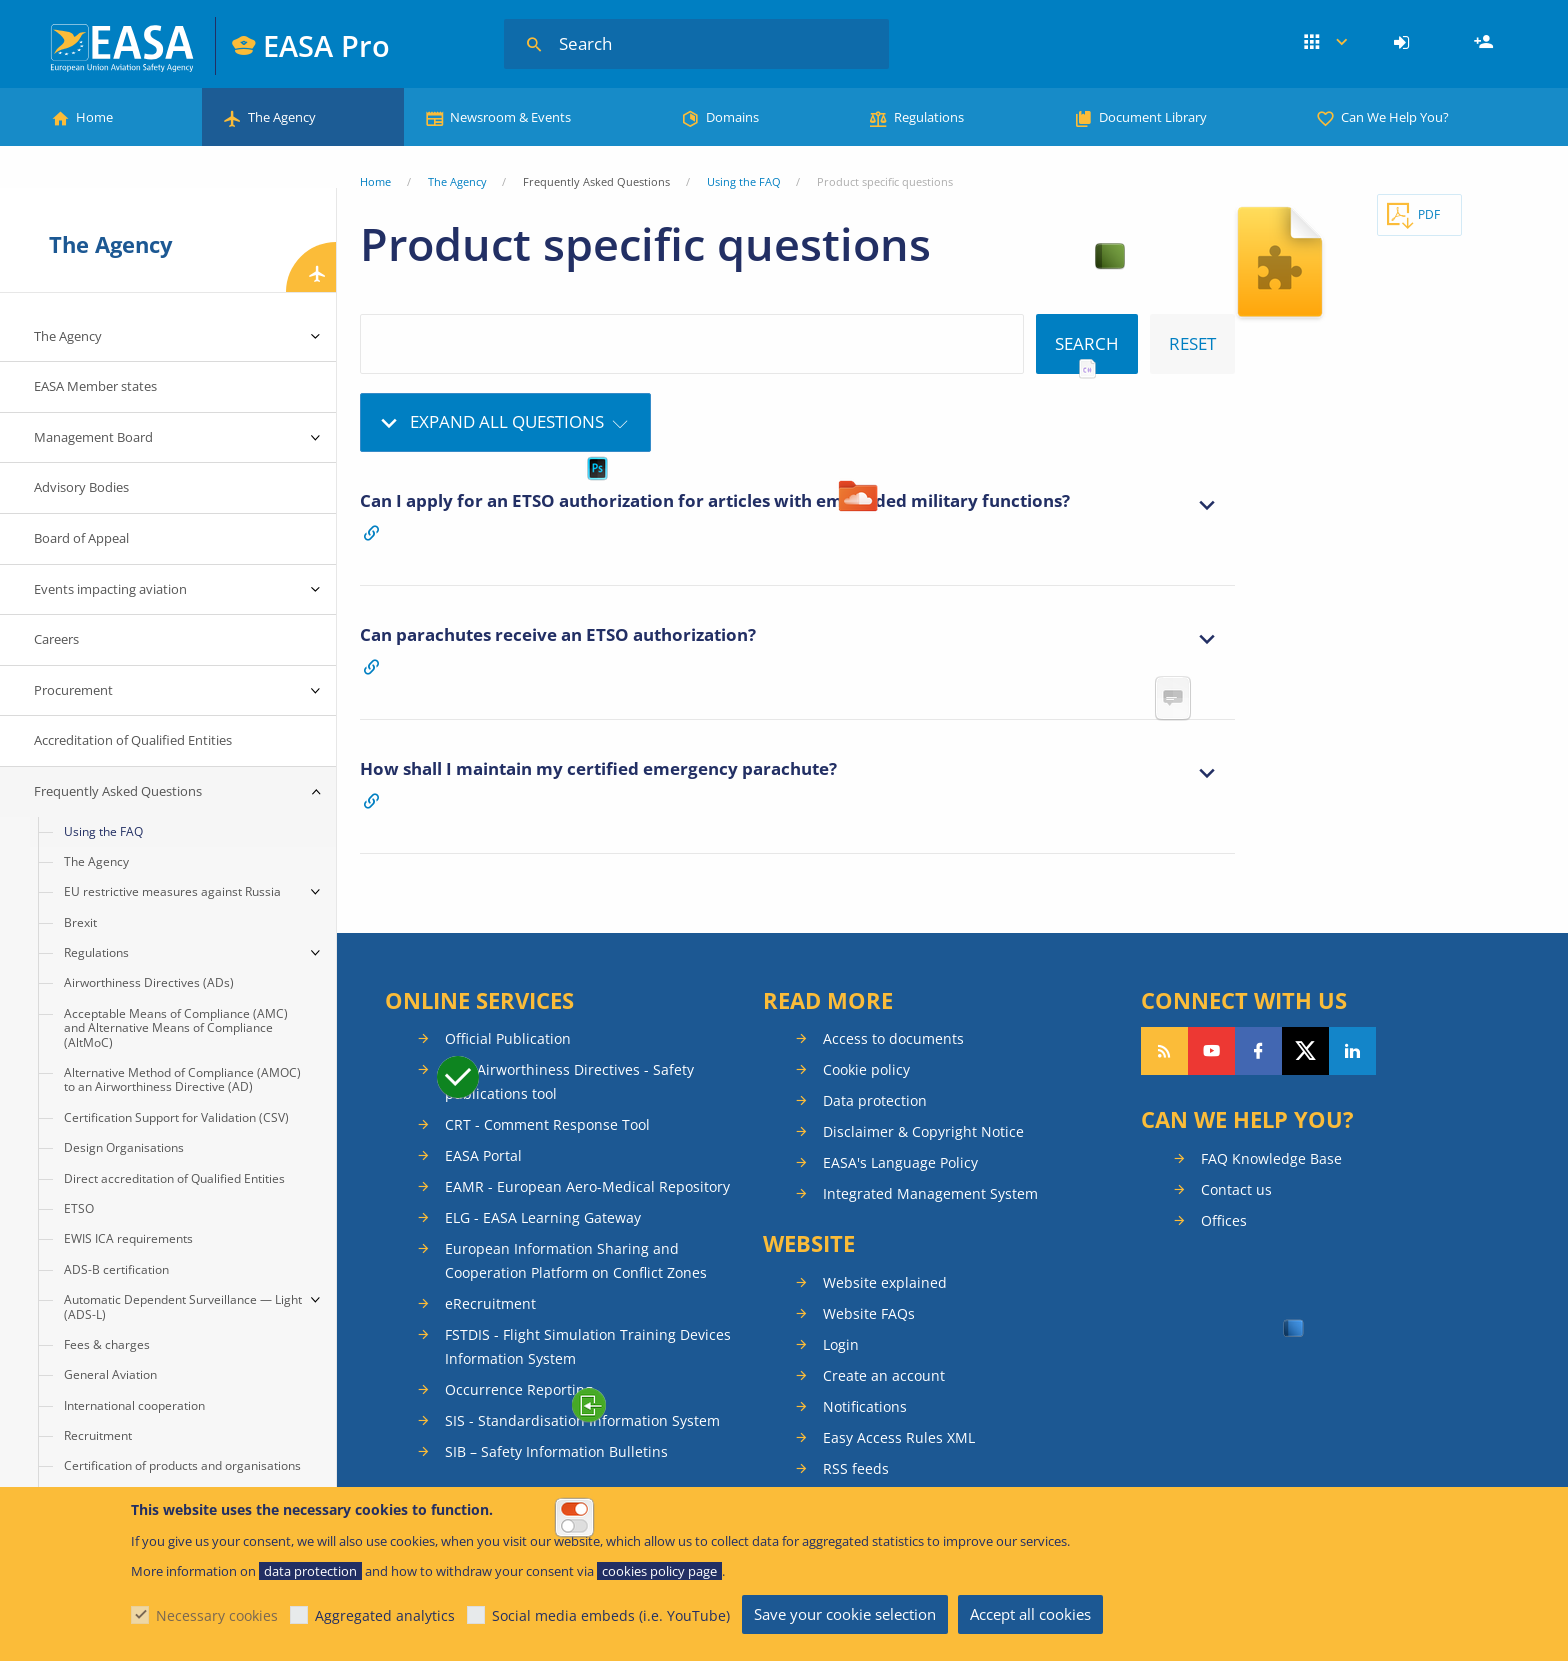 This screenshot has height=1661, width=1568. Describe the element at coordinates (1173, 698) in the screenshot. I see `subrip subtitle file (.srt)` at that location.